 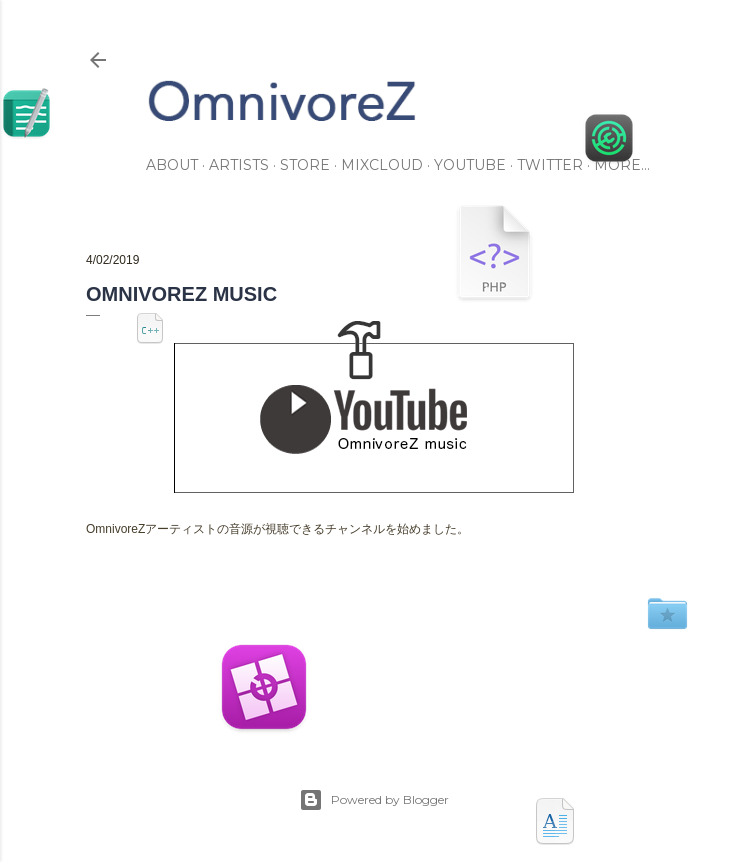 I want to click on access developer tools, so click(x=361, y=352).